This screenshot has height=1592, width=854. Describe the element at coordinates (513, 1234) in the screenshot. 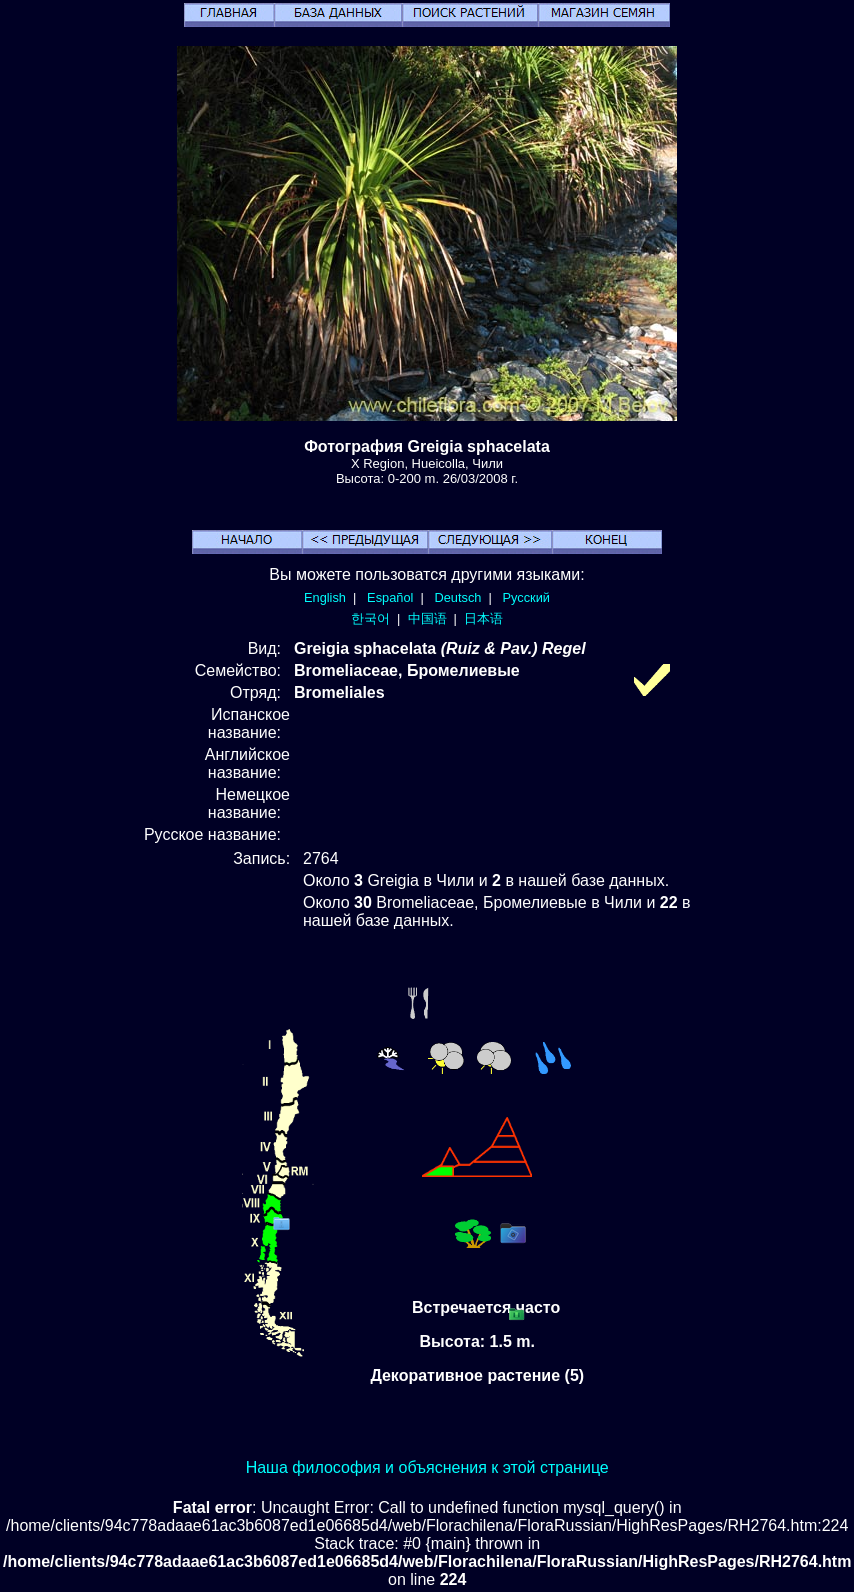

I see `folder containing adobe photoshop elements files` at that location.